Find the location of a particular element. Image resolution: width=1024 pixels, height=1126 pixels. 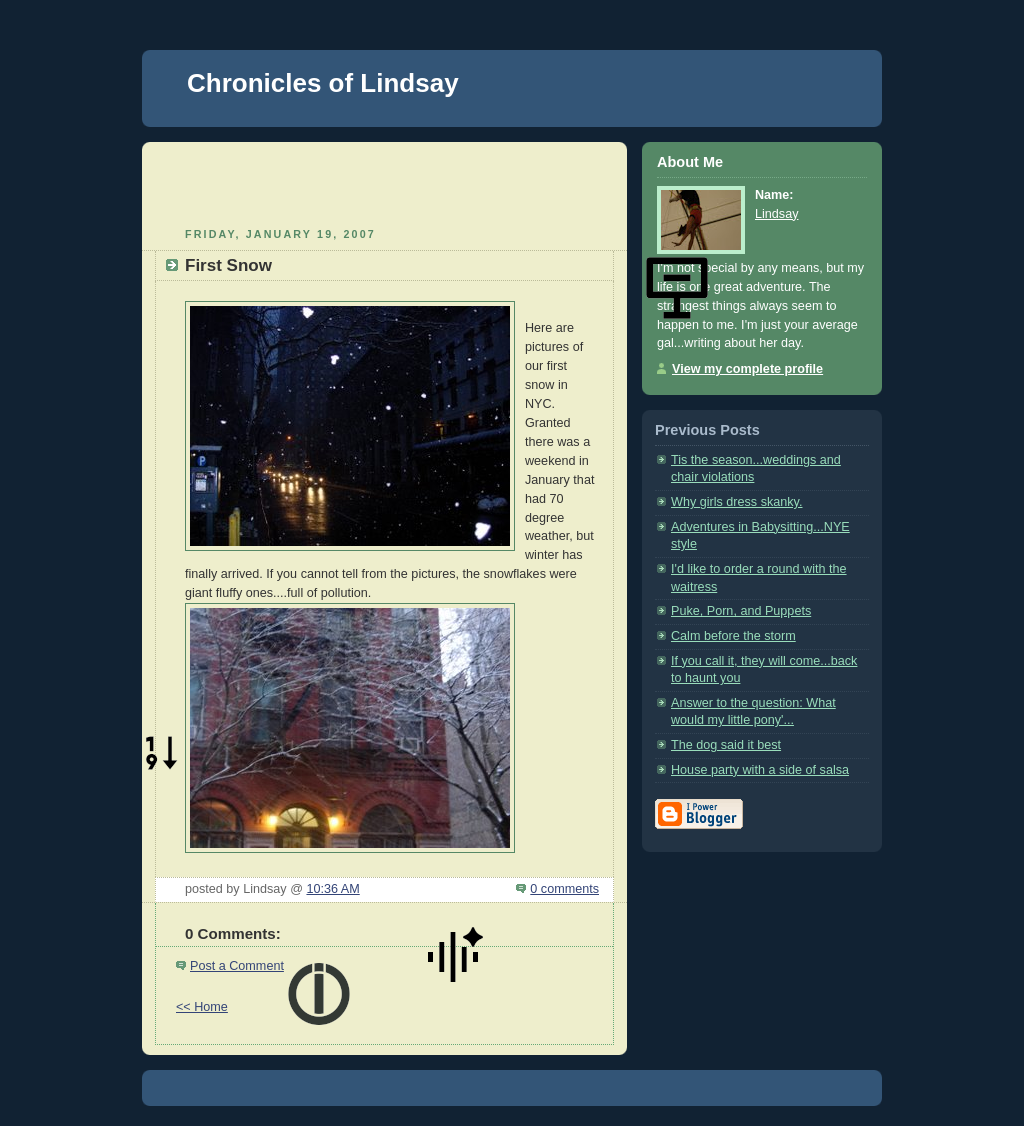

open ioBroker smart home dashboard is located at coordinates (319, 994).